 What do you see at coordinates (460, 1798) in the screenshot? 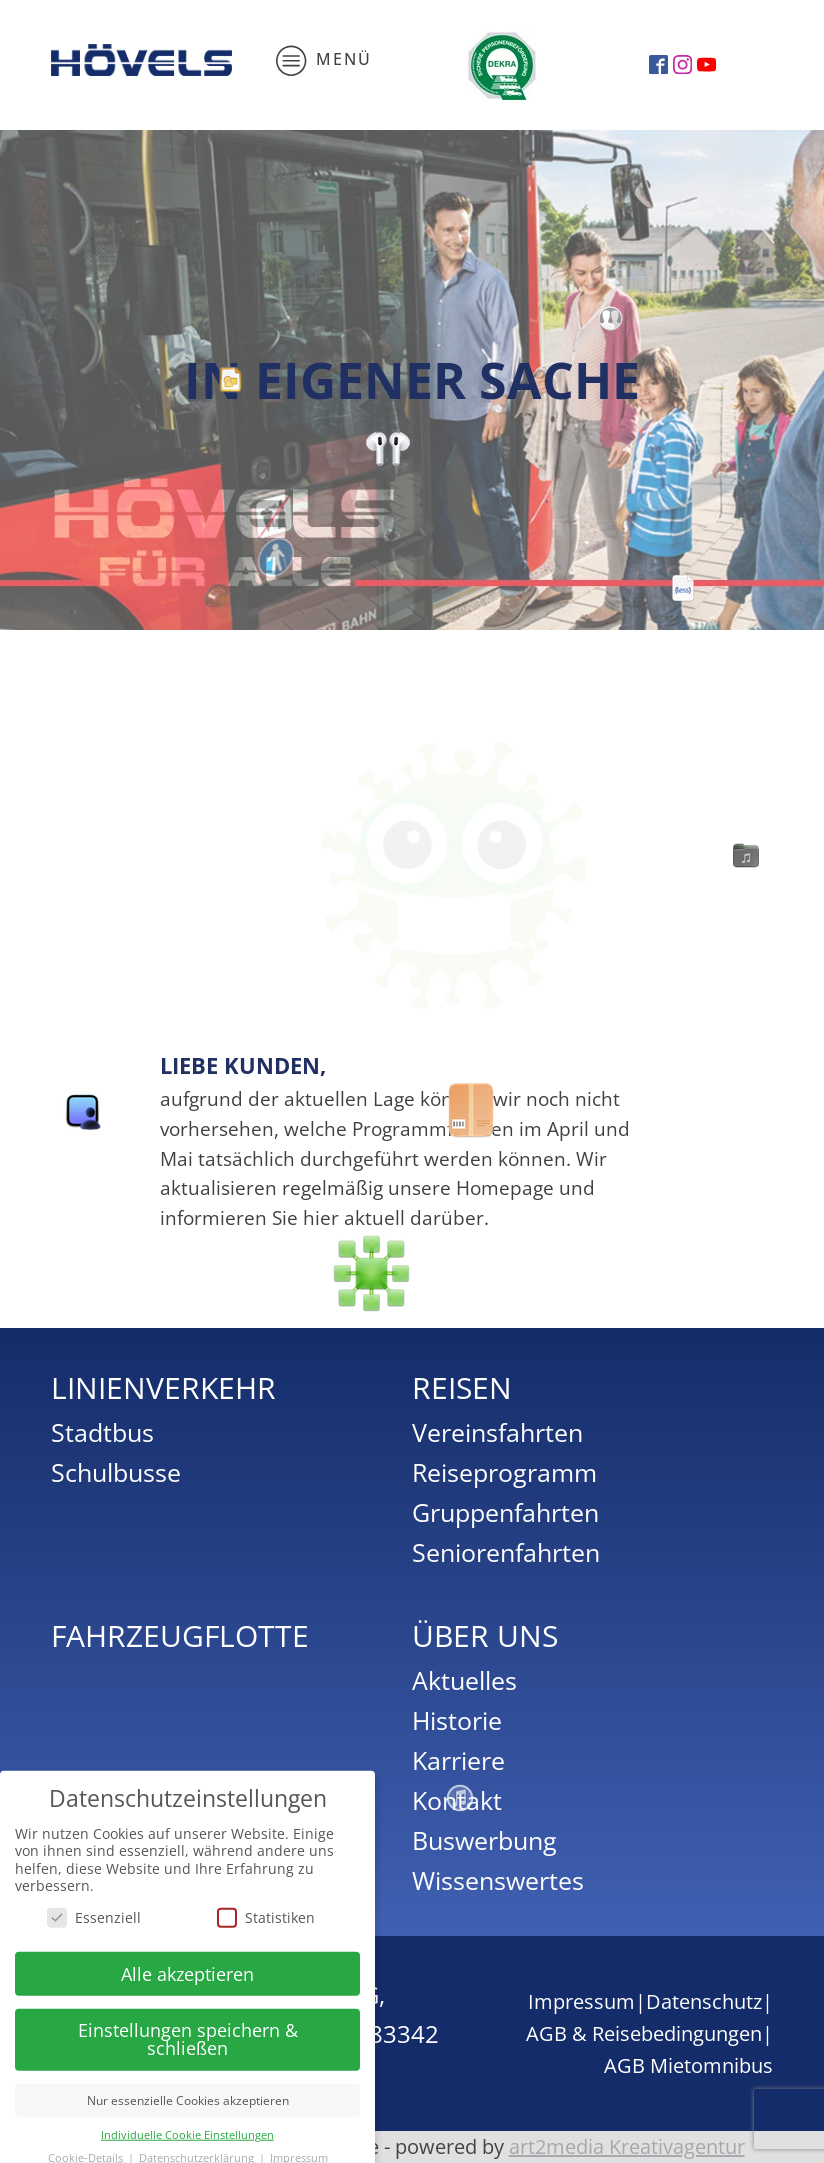
I see `access your music library` at bounding box center [460, 1798].